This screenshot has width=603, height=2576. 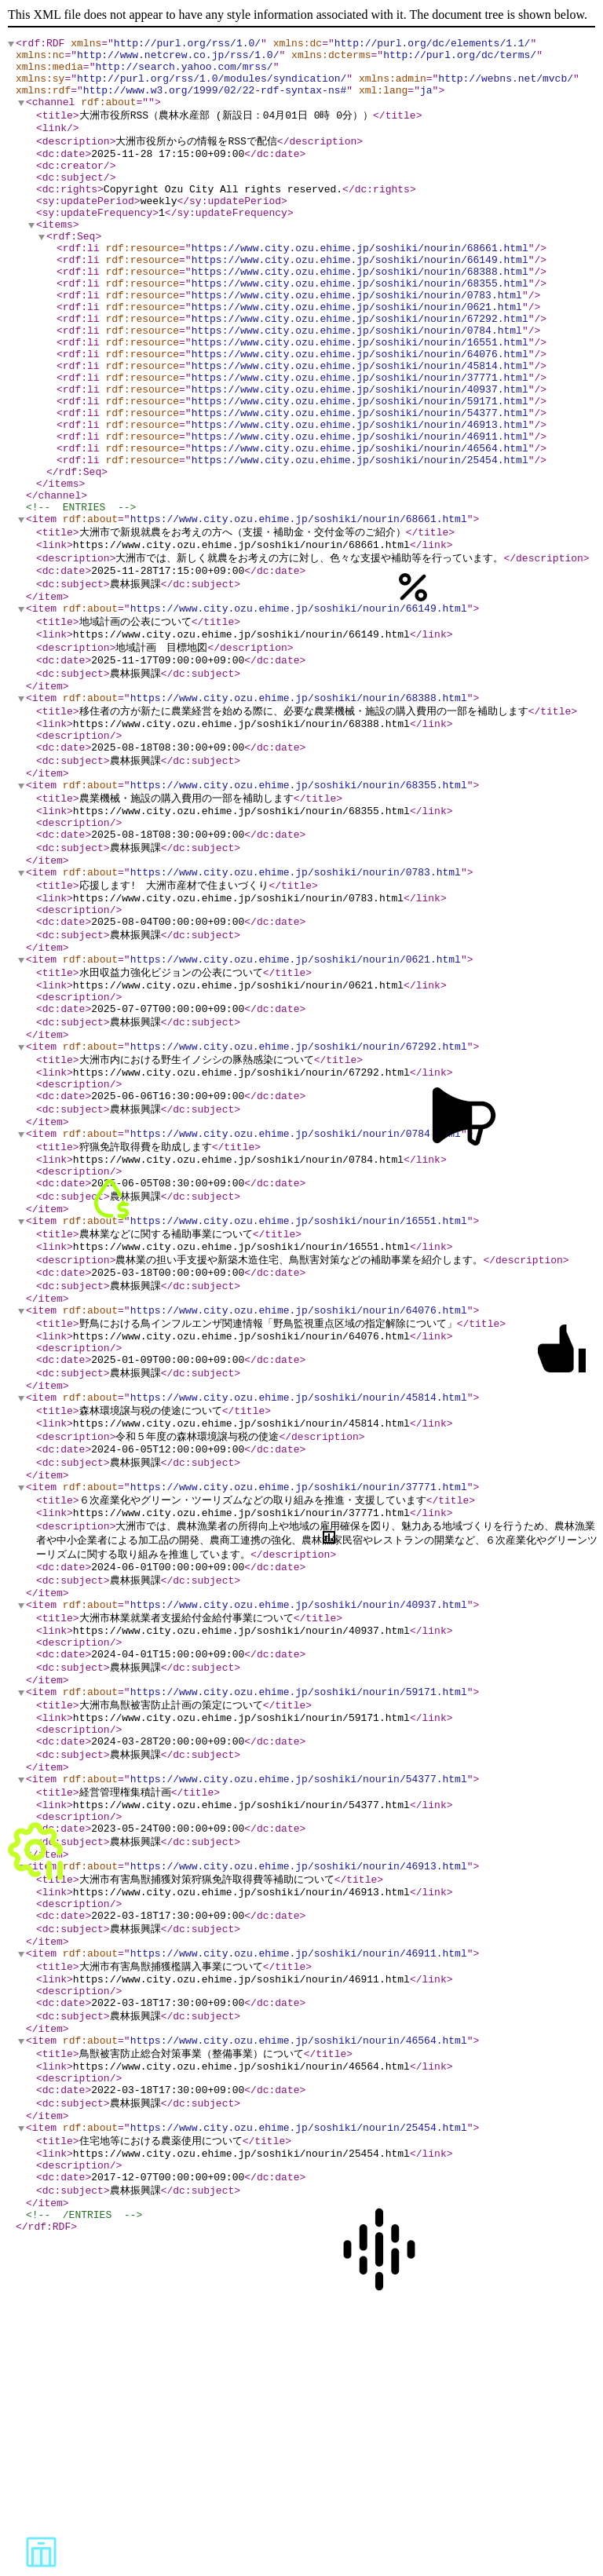 What do you see at coordinates (109, 1198) in the screenshot?
I see `view water bill or usage costs` at bounding box center [109, 1198].